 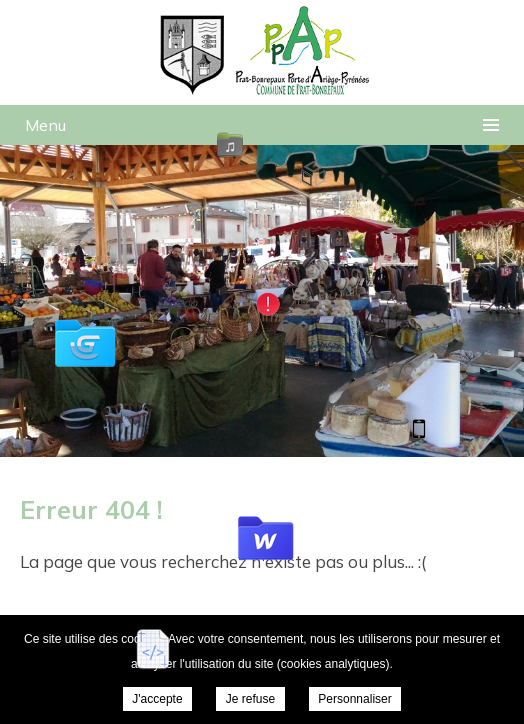 What do you see at coordinates (85, 345) in the screenshot?
I see `open GDevelop project files folder` at bounding box center [85, 345].